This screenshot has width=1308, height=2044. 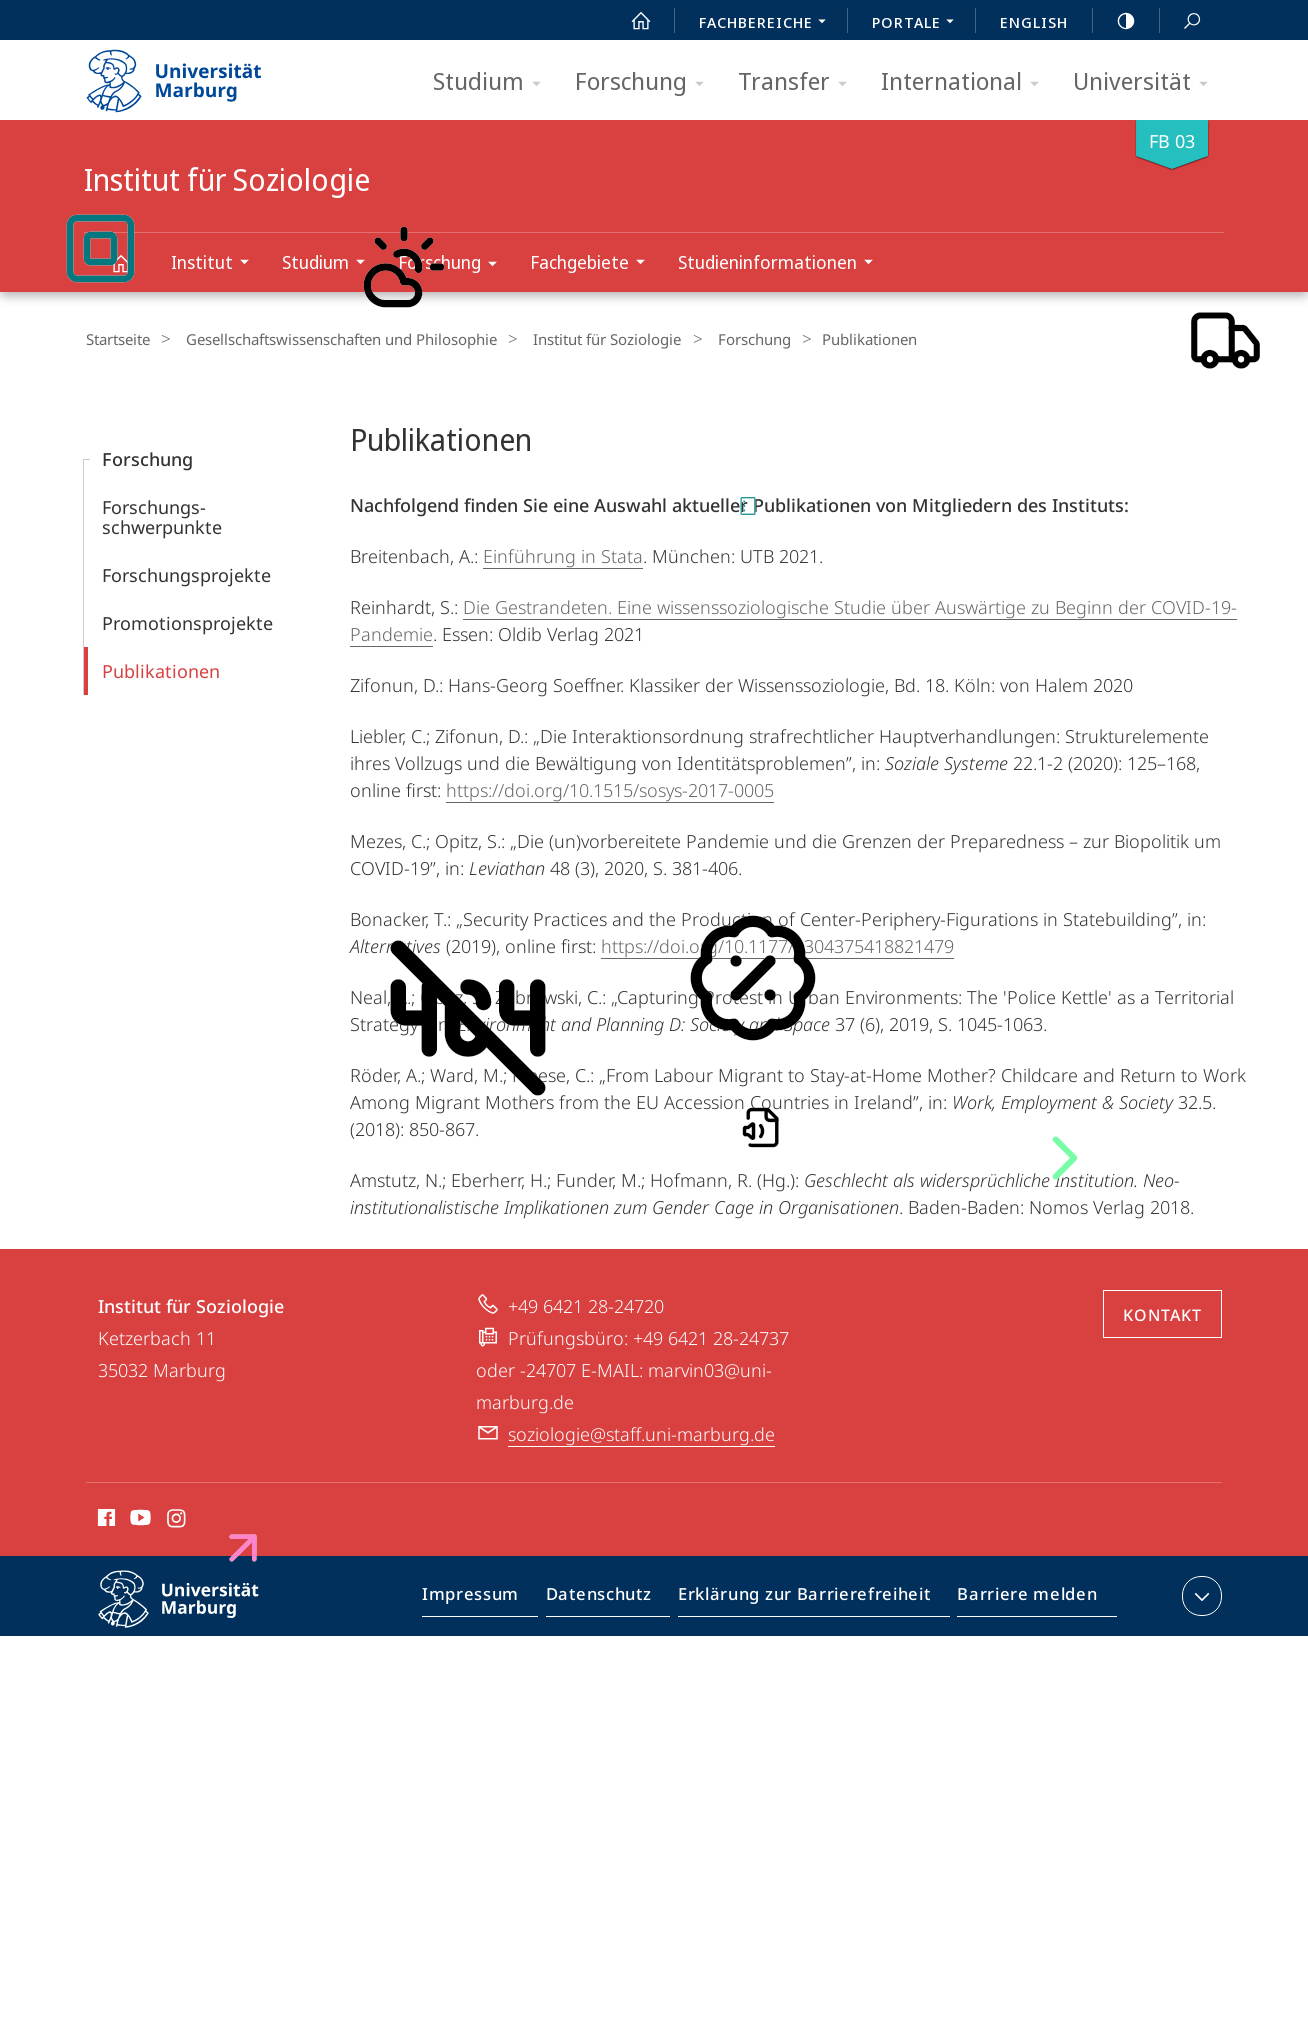 What do you see at coordinates (762, 1127) in the screenshot?
I see `open audio file` at bounding box center [762, 1127].